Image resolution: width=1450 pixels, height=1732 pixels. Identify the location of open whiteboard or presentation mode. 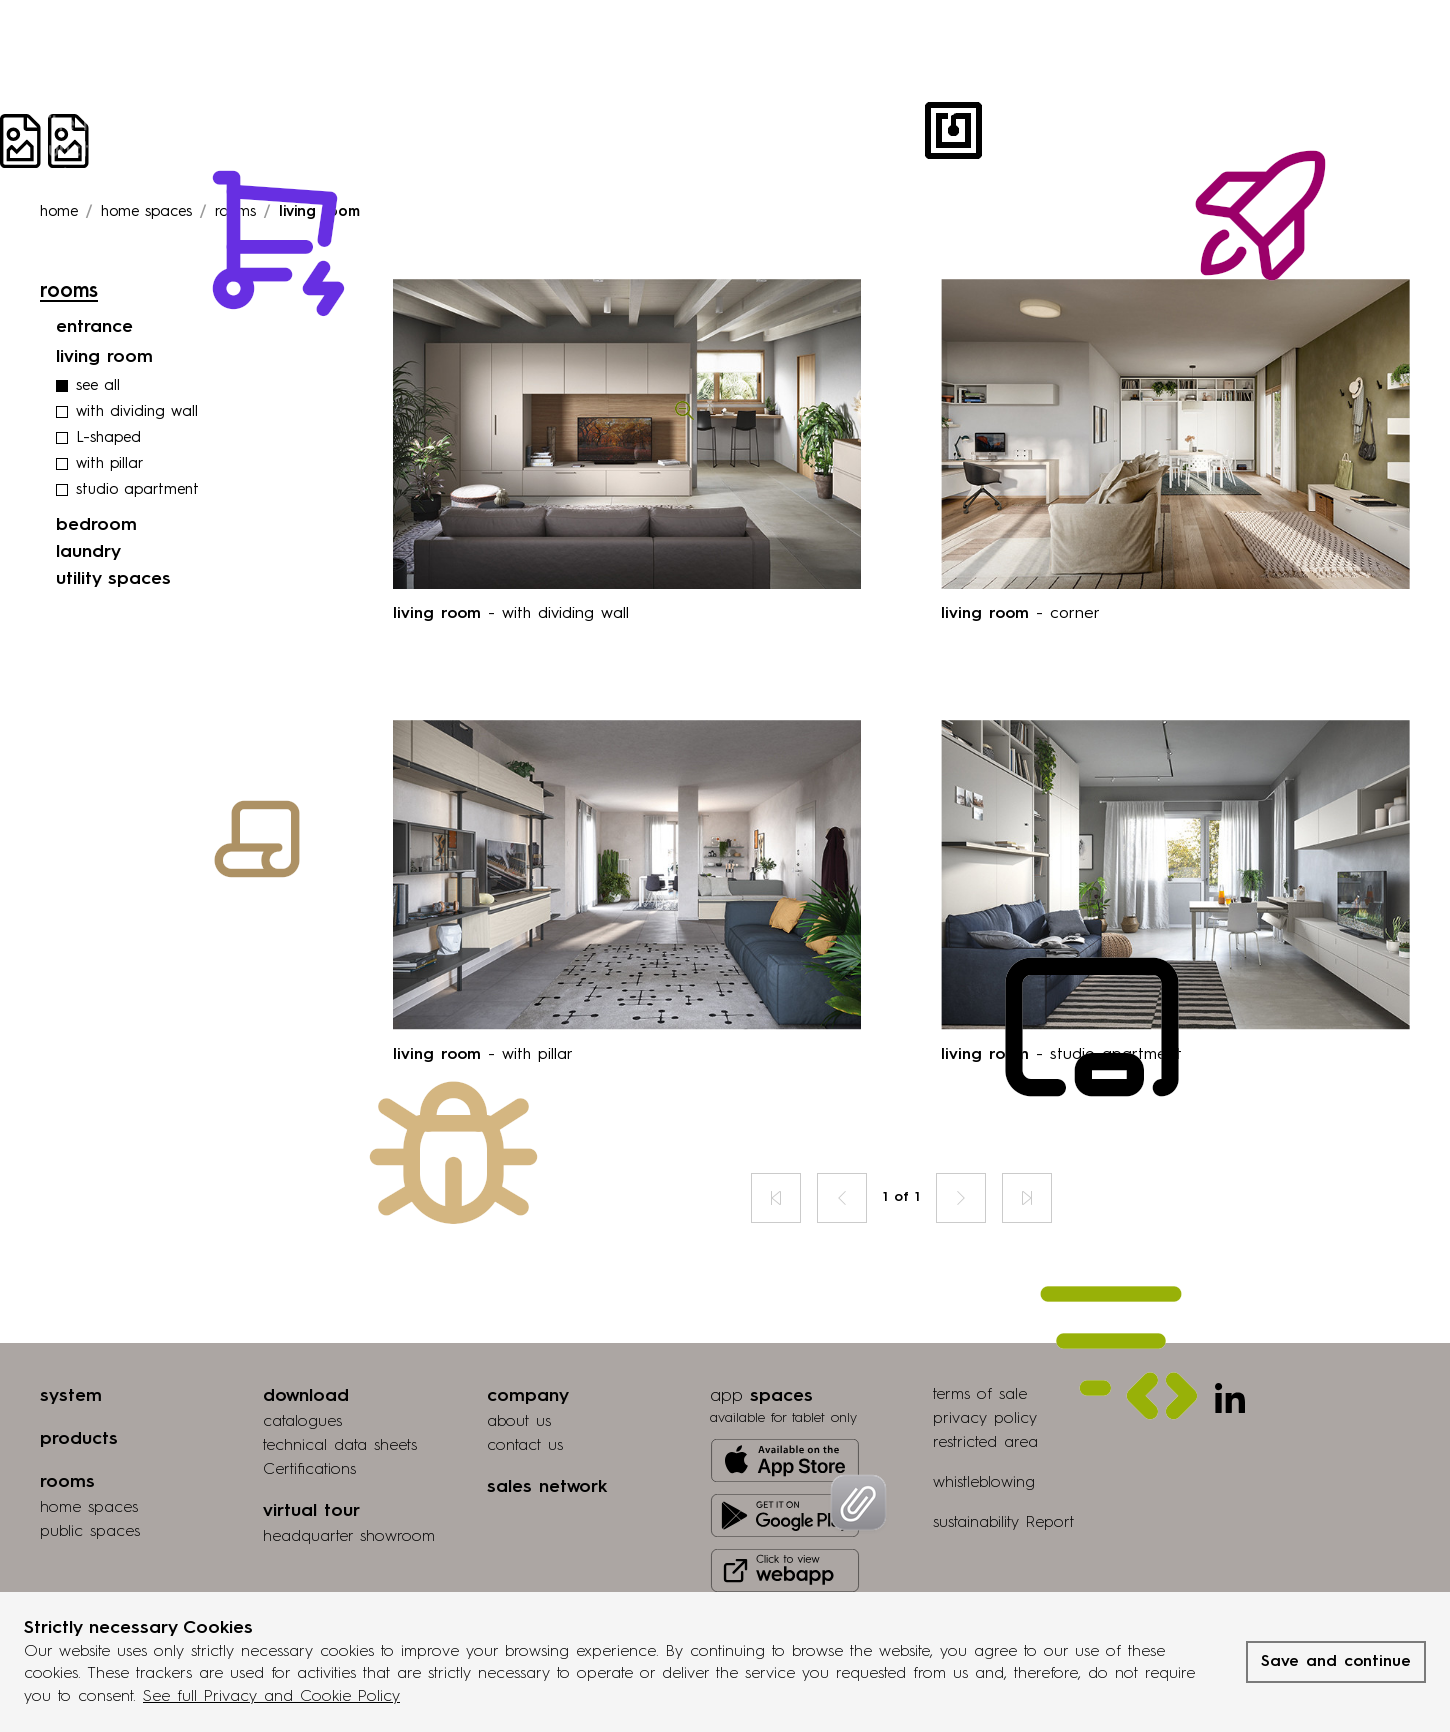
(1092, 1027).